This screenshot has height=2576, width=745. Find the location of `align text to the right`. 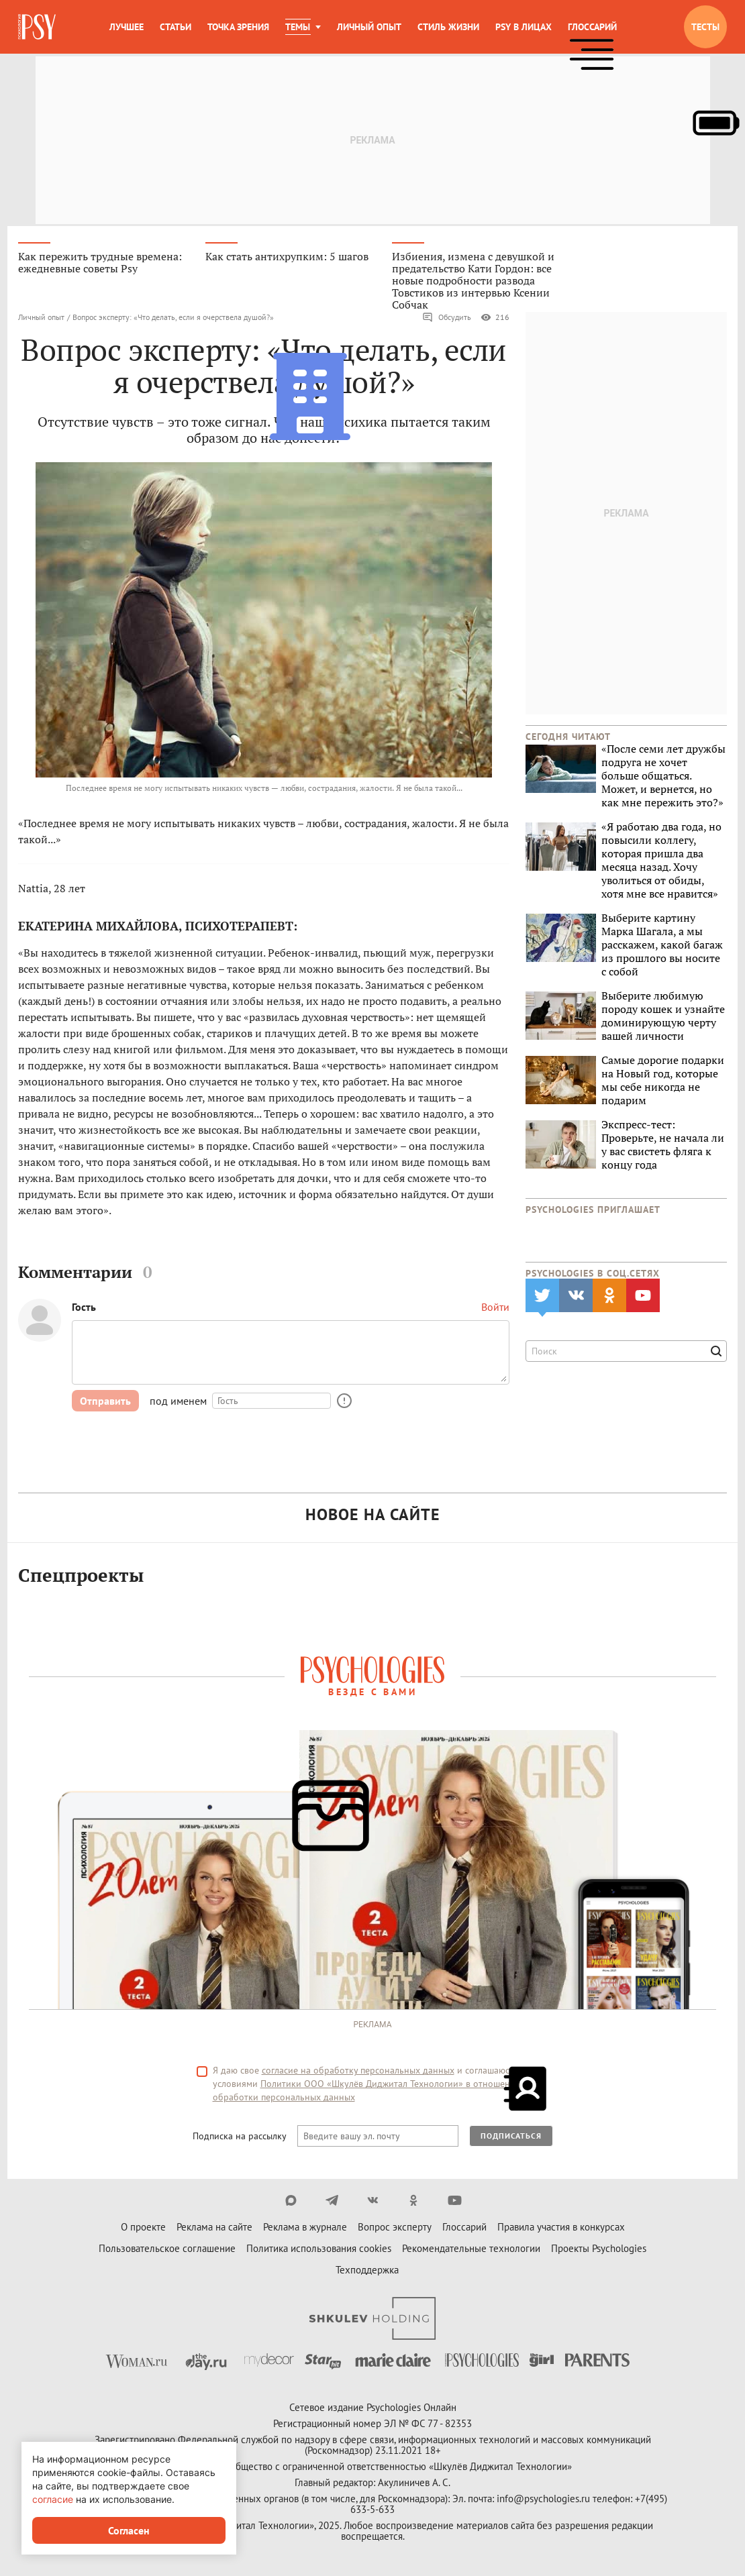

align text to the right is located at coordinates (591, 55).